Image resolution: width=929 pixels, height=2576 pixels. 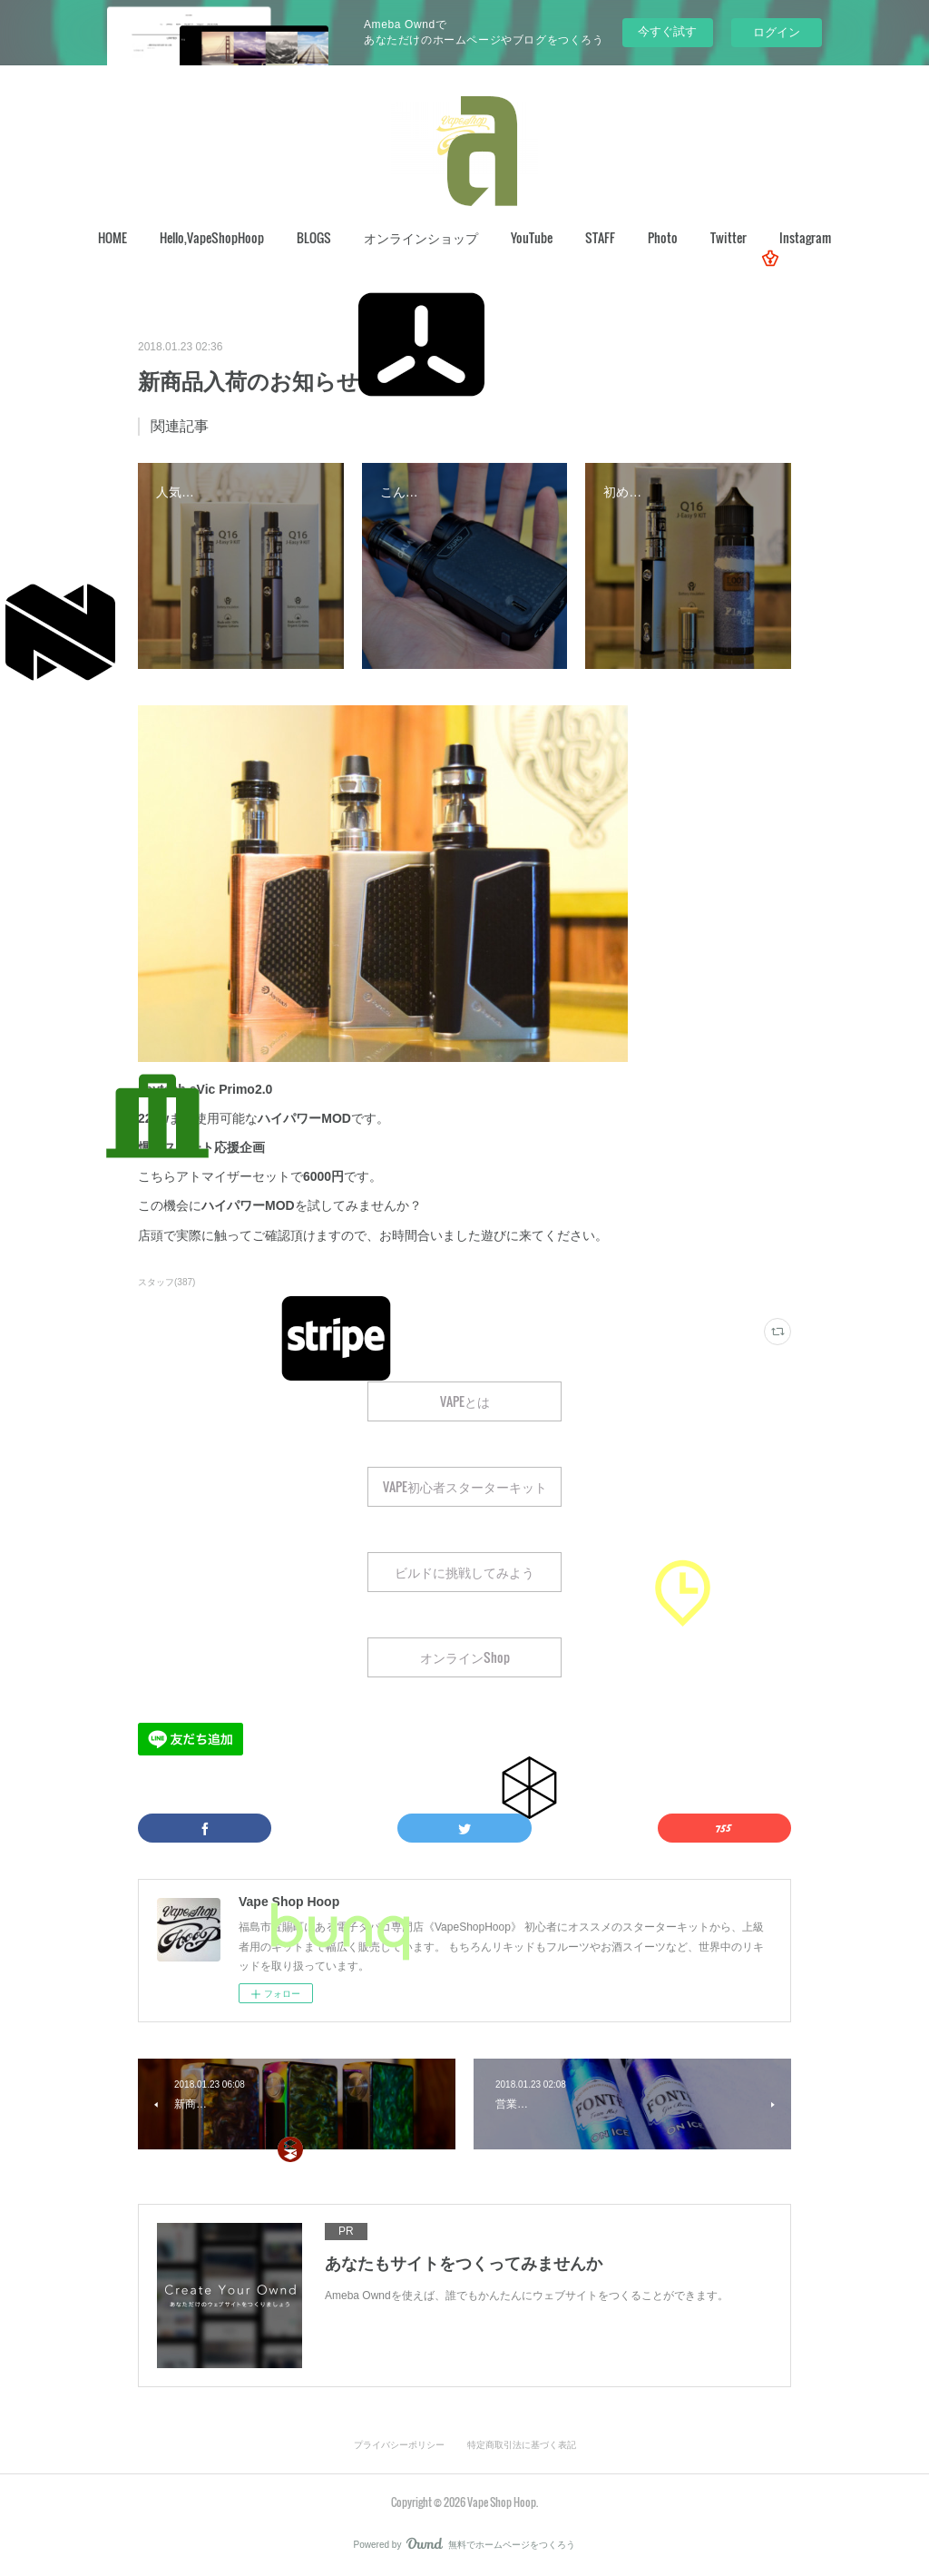 What do you see at coordinates (336, 1338) in the screenshot?
I see `pay with Stripe` at bounding box center [336, 1338].